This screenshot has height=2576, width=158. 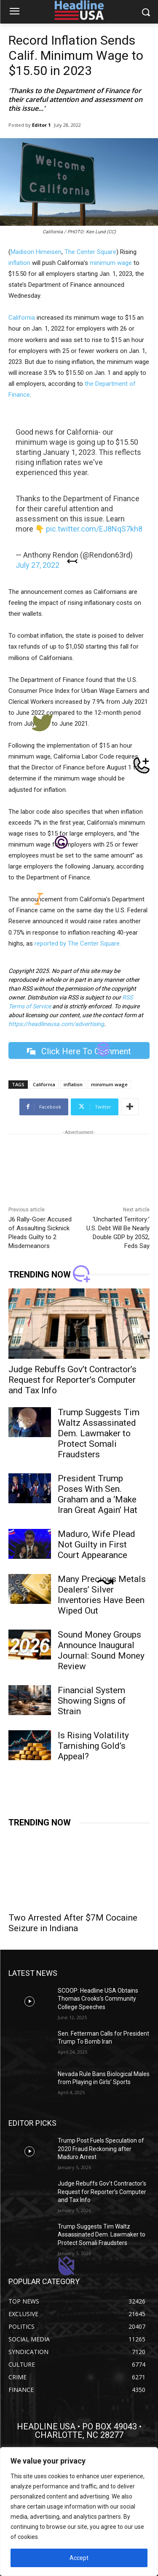 What do you see at coordinates (72, 561) in the screenshot?
I see `go back to the previous screen` at bounding box center [72, 561].